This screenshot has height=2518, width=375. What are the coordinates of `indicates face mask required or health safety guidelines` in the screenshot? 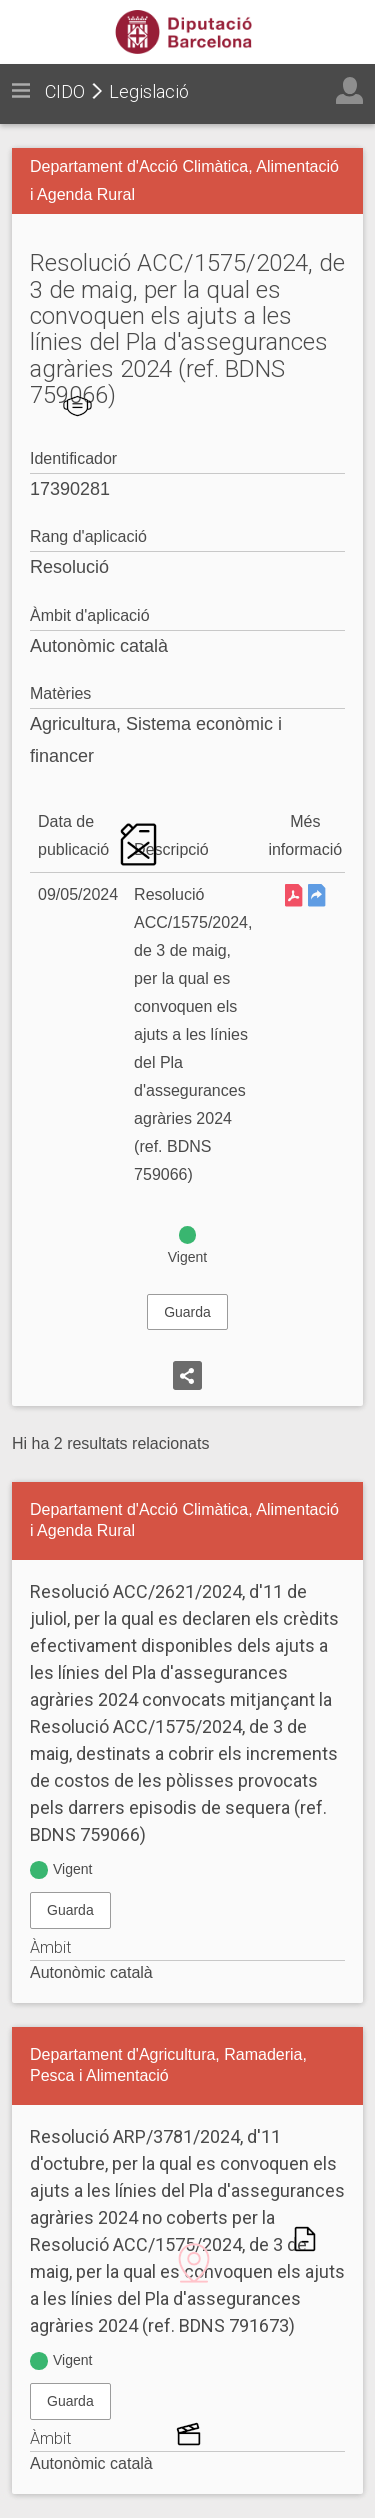 It's located at (77, 406).